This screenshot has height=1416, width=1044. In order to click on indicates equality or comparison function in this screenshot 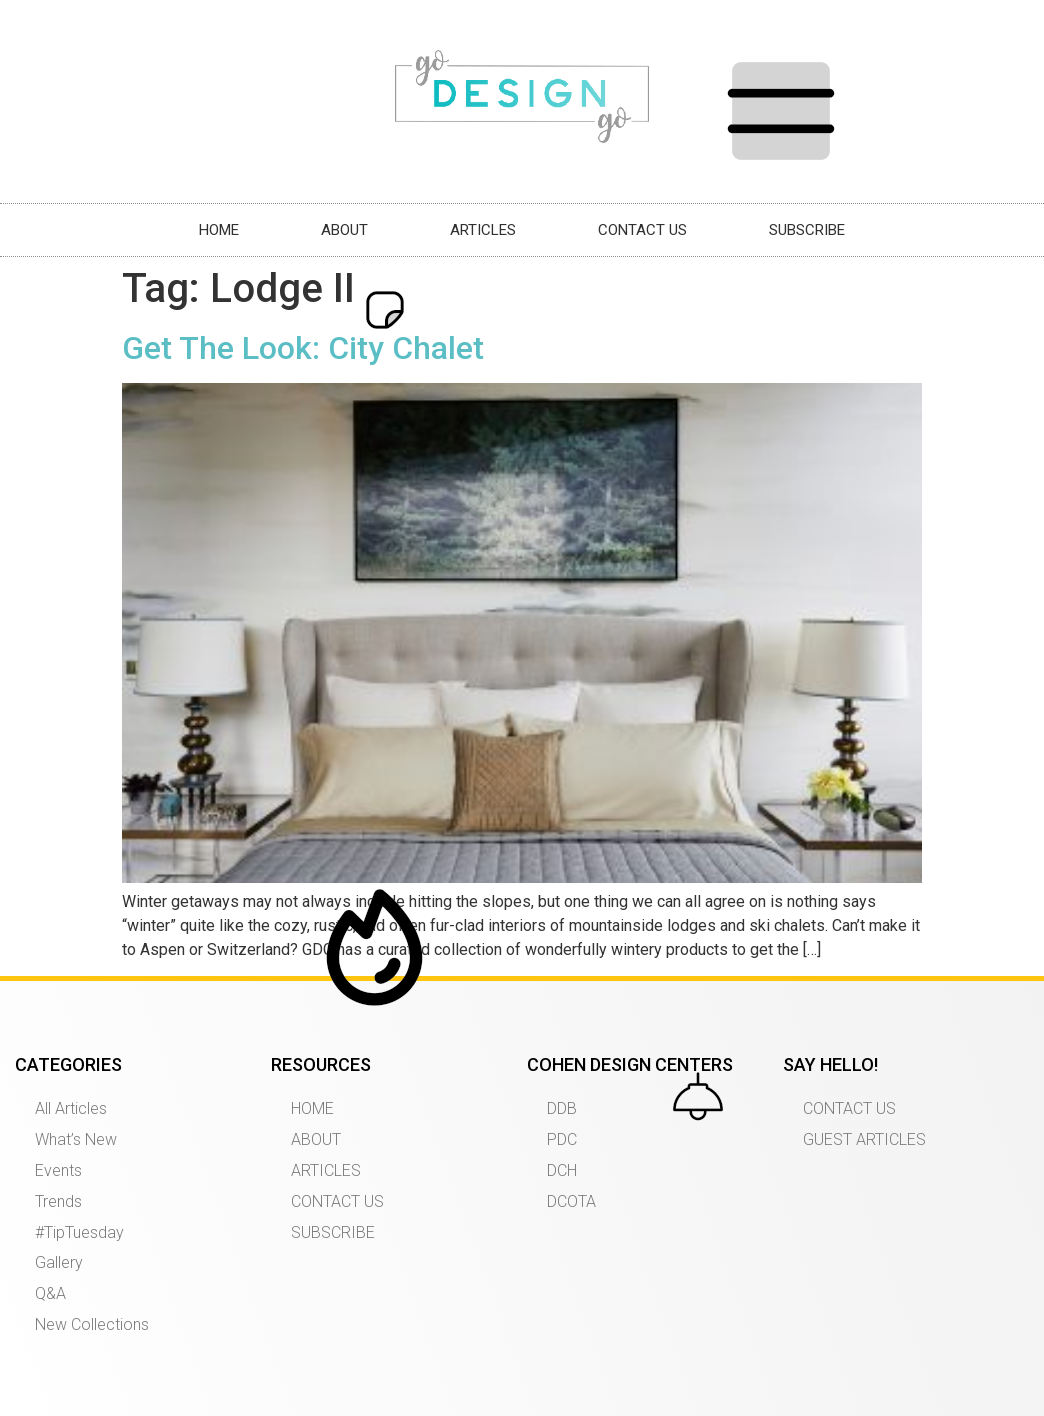, I will do `click(781, 111)`.